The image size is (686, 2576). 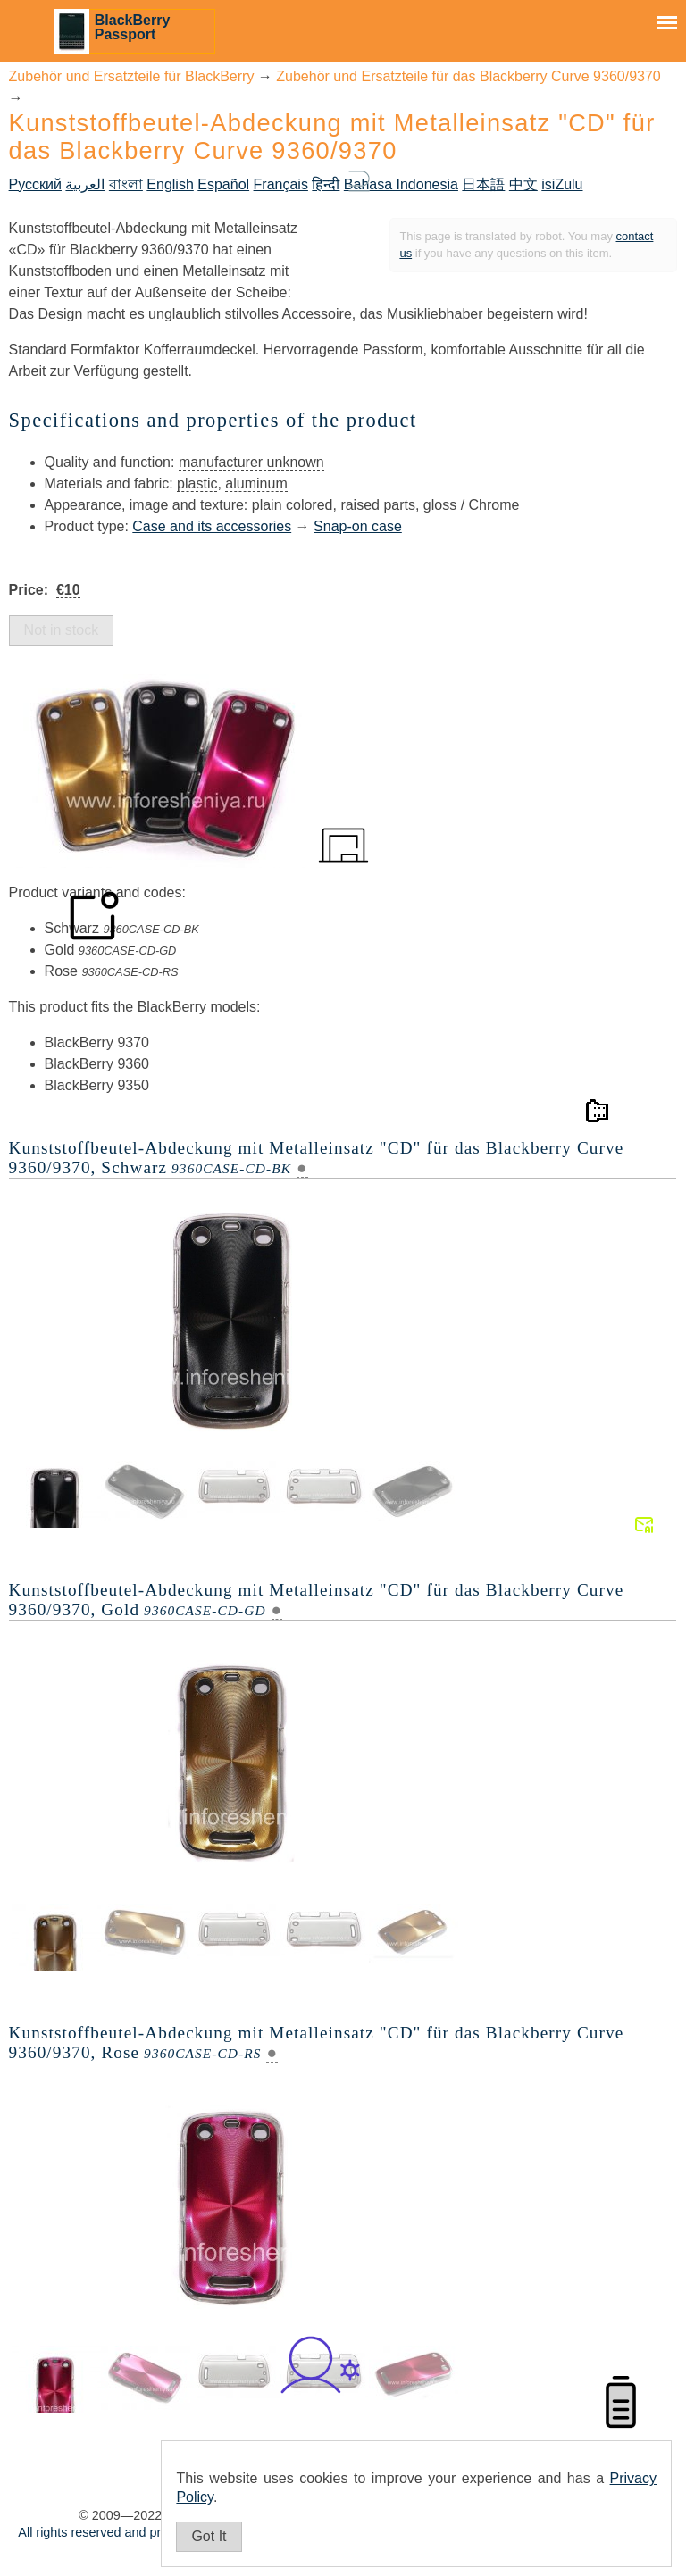 I want to click on view photos from camera roll, so click(x=597, y=1111).